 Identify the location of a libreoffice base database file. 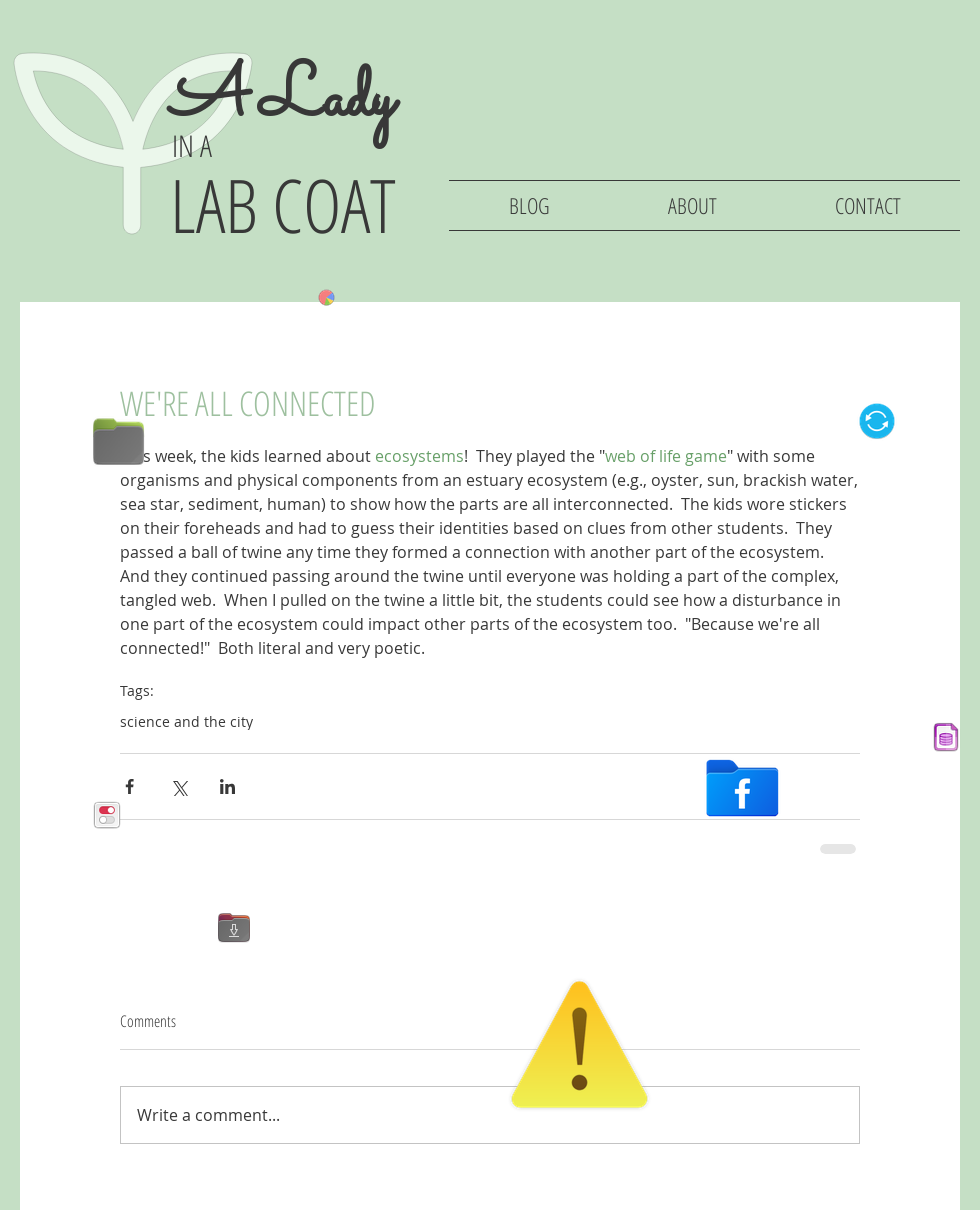
(946, 737).